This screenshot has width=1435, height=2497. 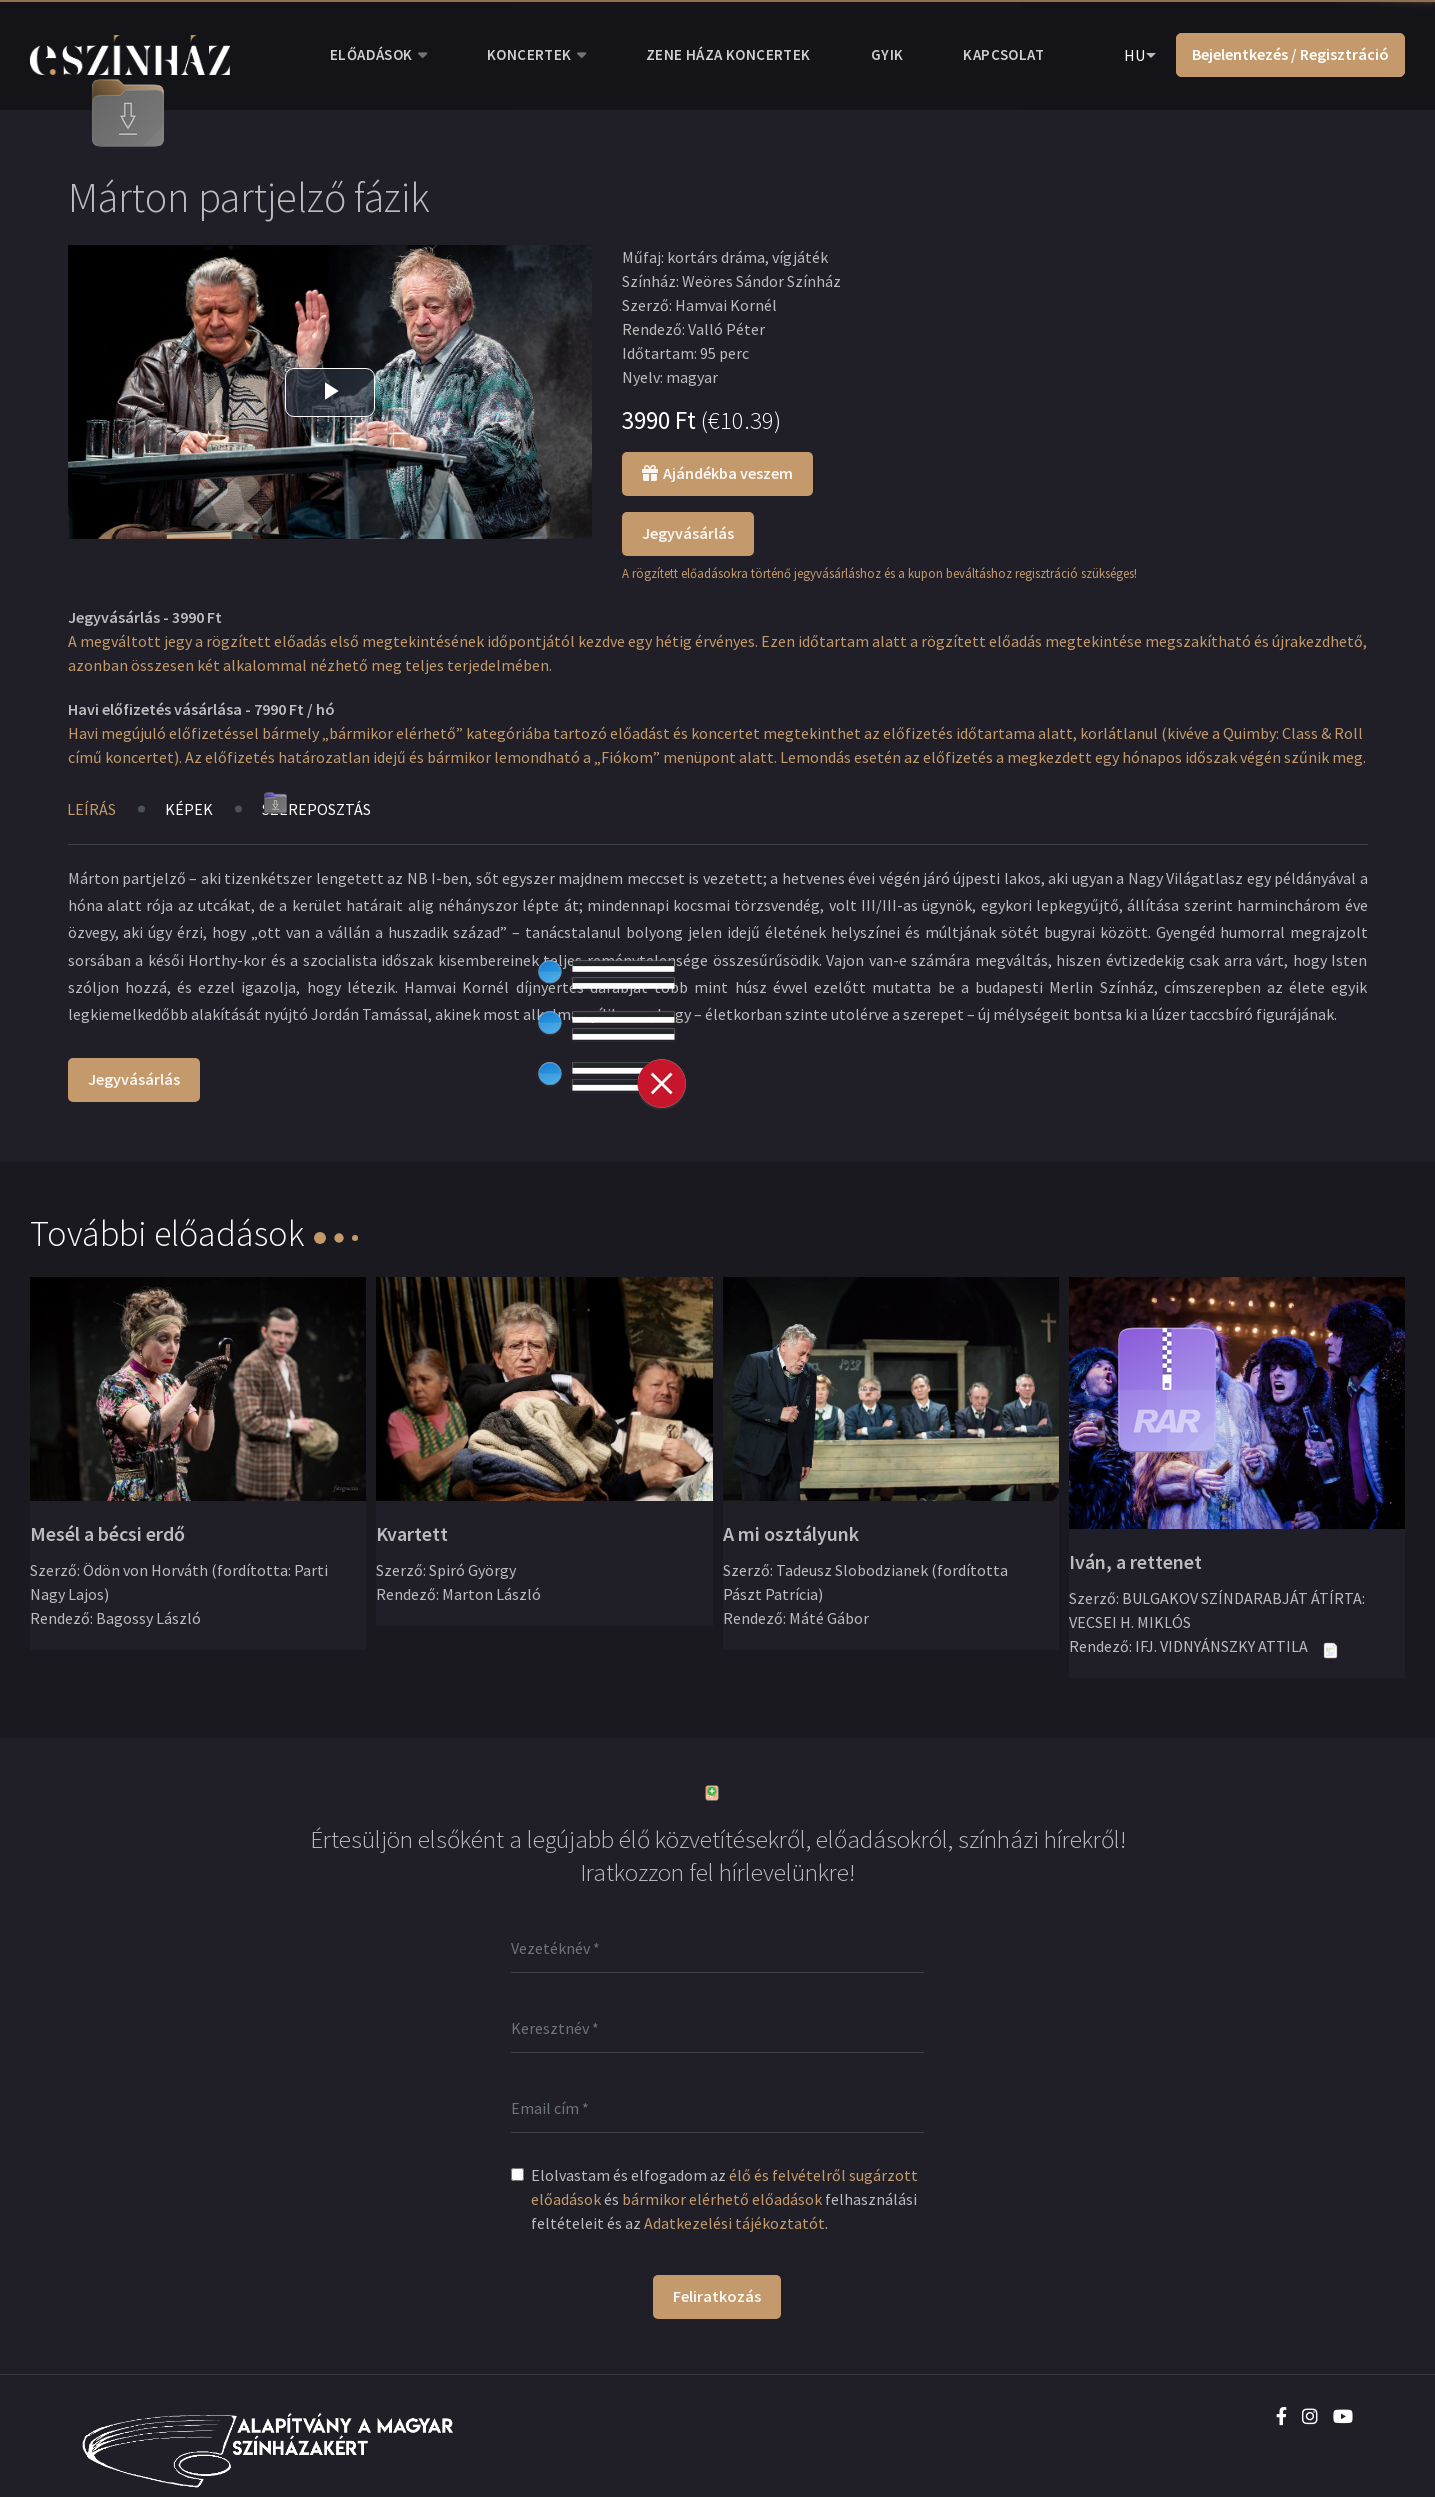 I want to click on cobol source code file, so click(x=1330, y=1650).